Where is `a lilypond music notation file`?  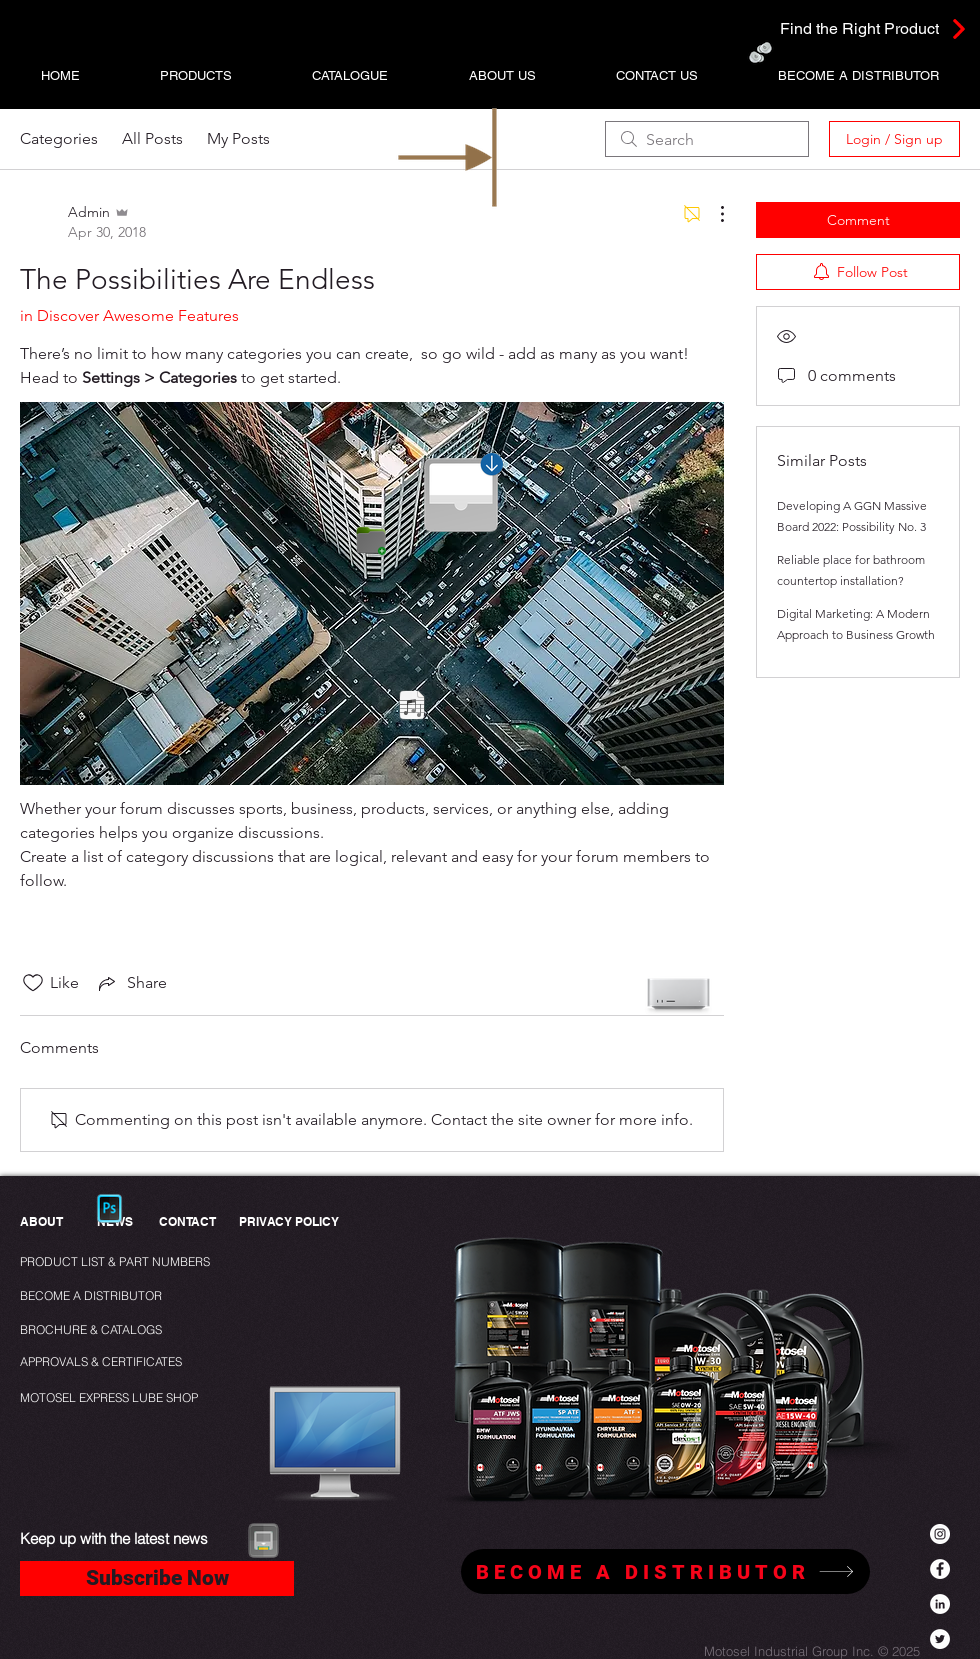 a lilypond music notation file is located at coordinates (412, 705).